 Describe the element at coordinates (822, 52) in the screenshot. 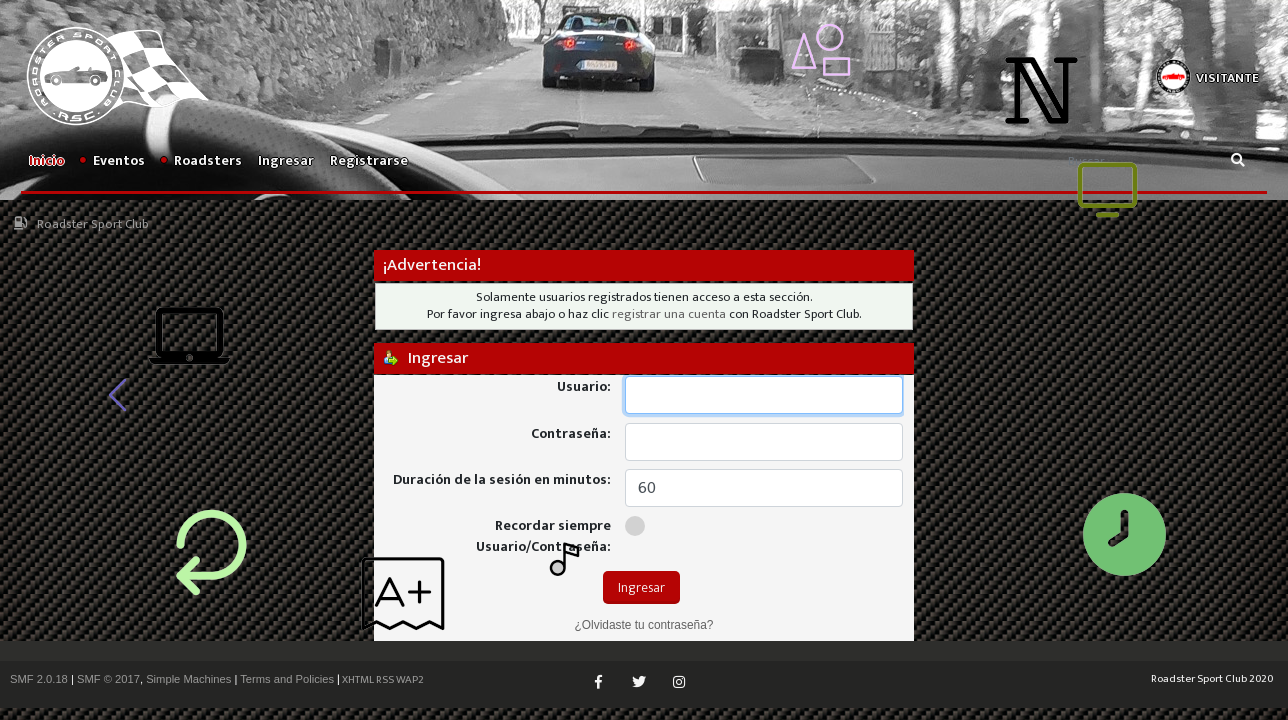

I see `access shape tools or drawing options` at that location.